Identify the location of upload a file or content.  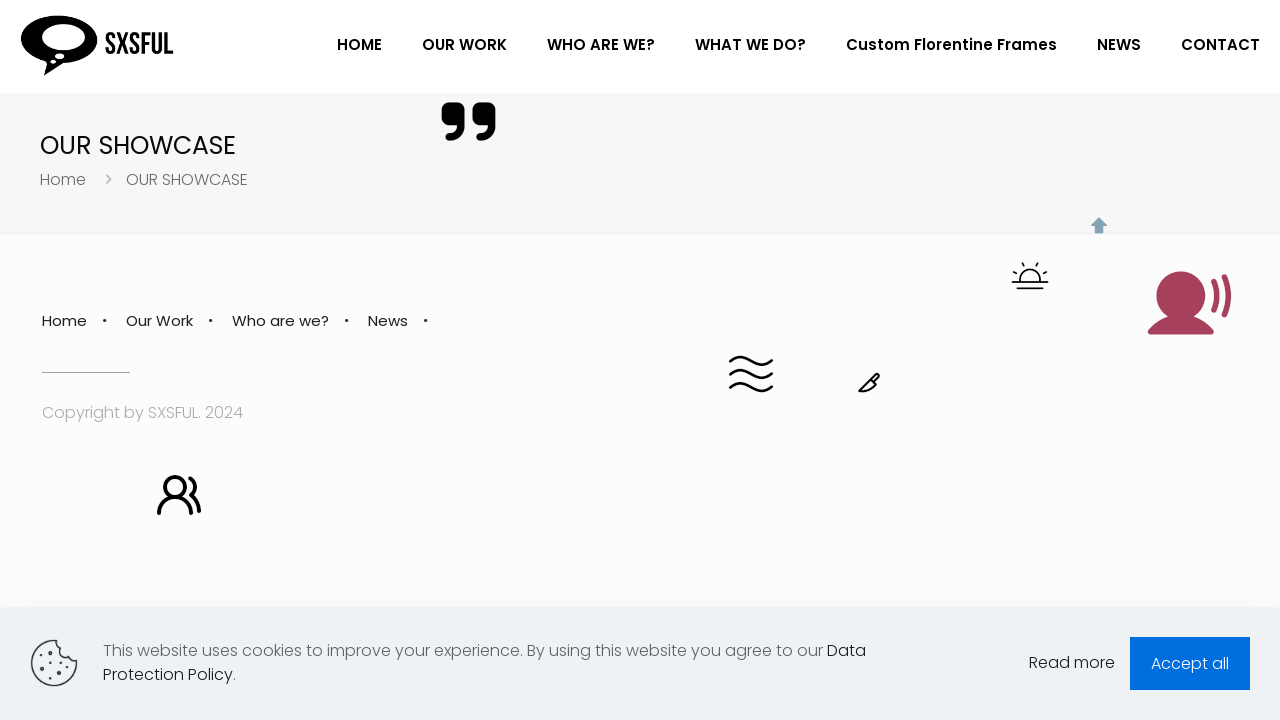
(1099, 226).